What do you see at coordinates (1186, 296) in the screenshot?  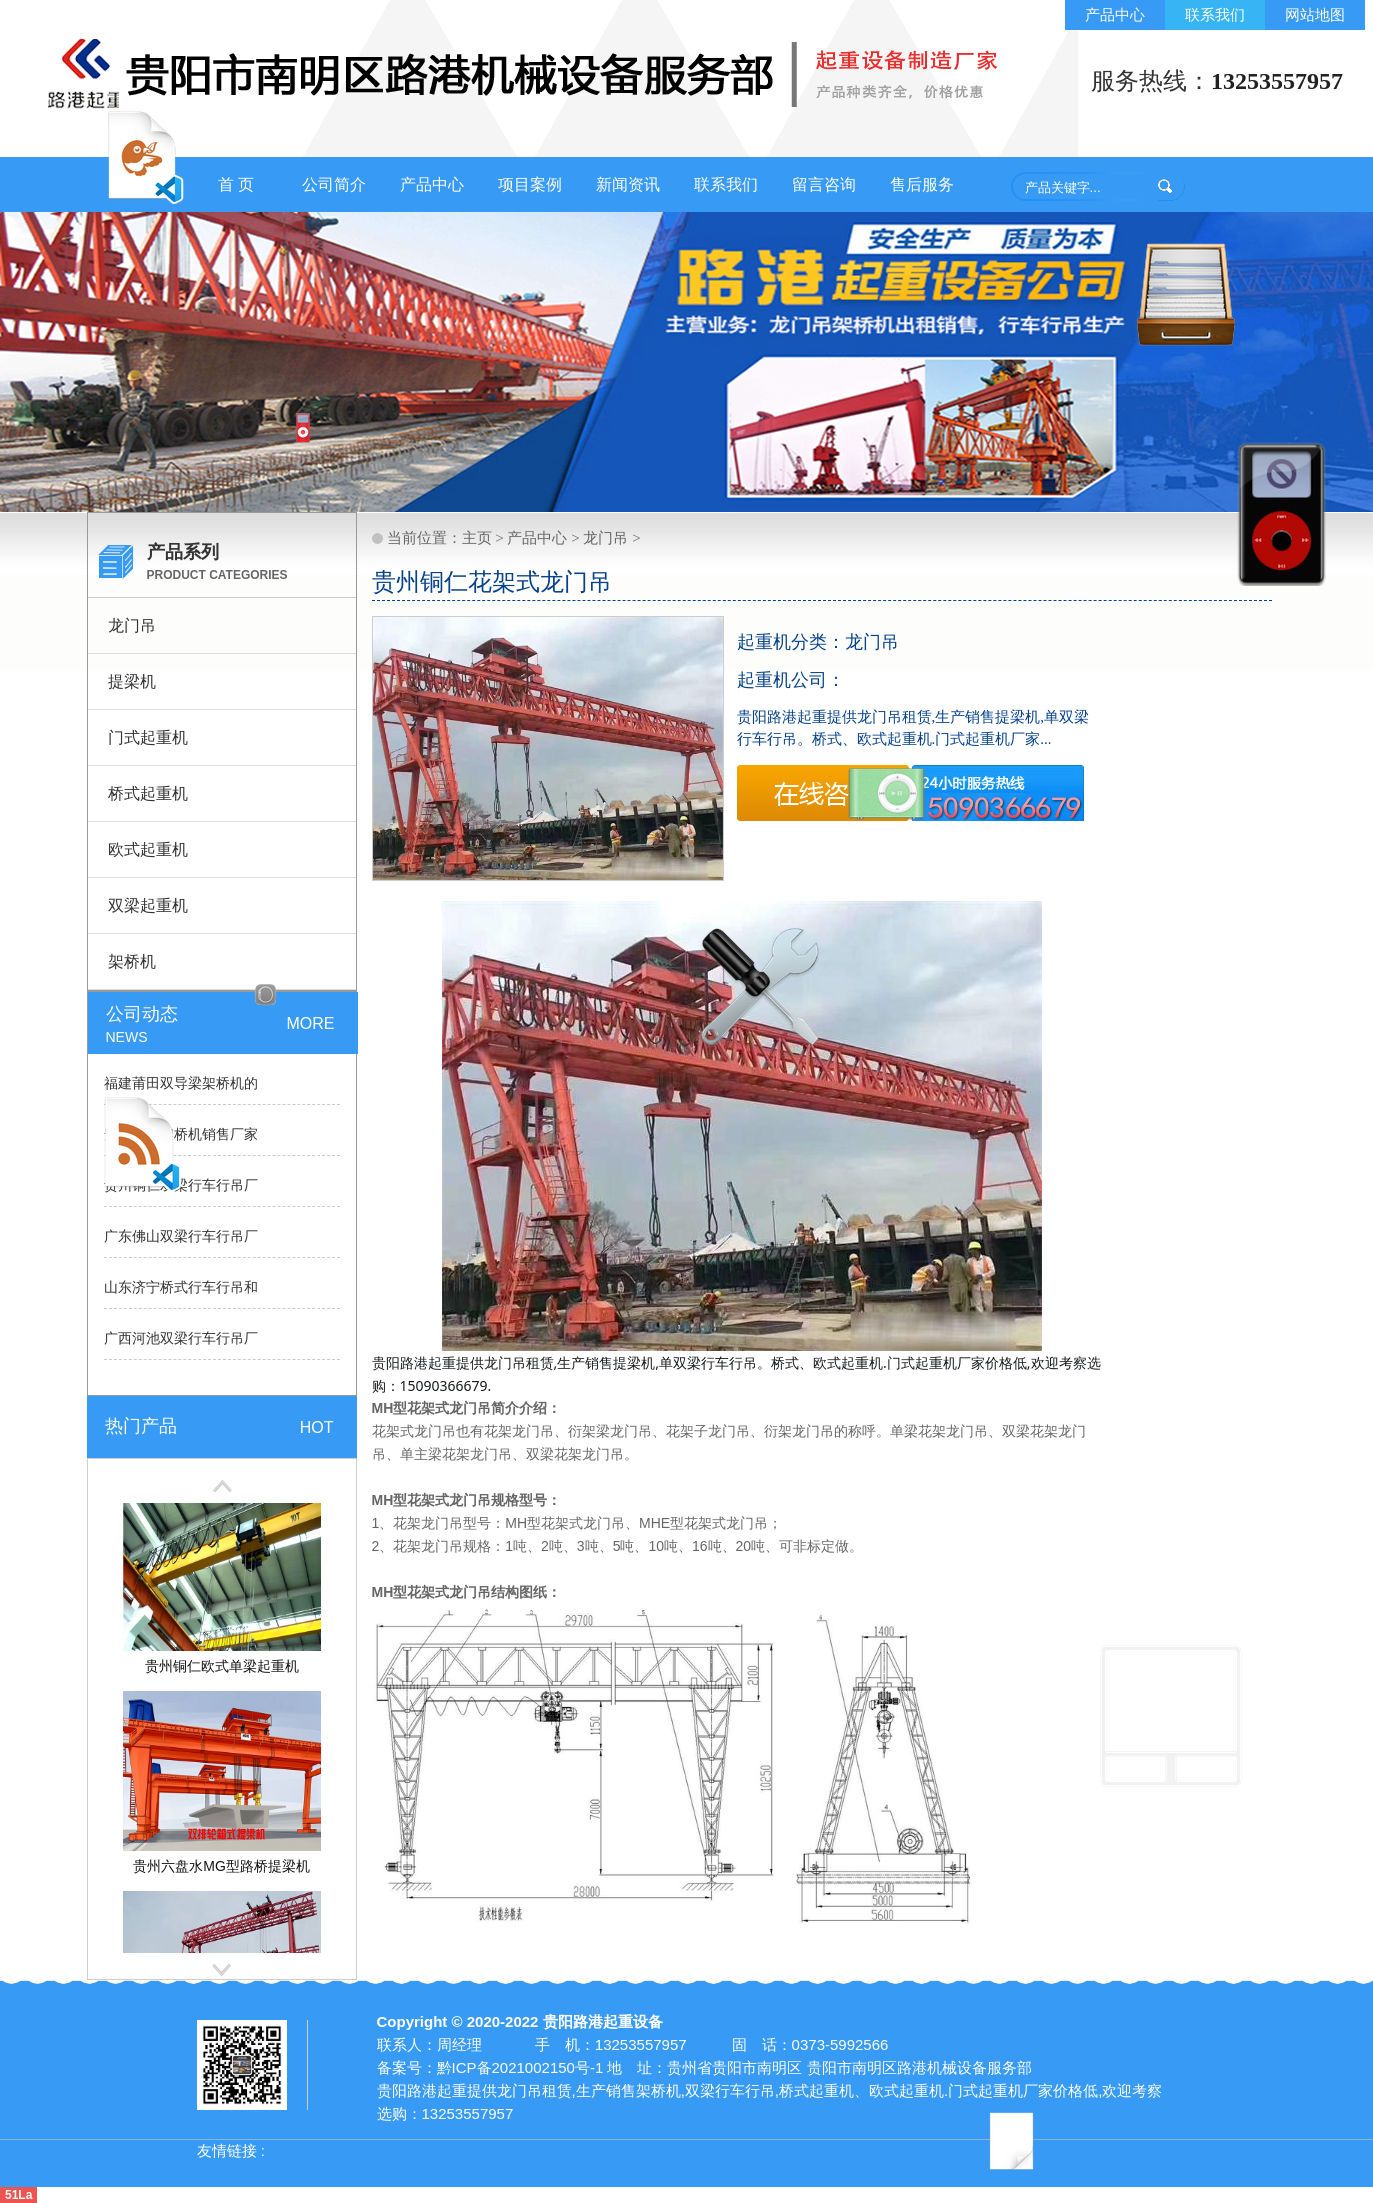 I see `access all my files in finder` at bounding box center [1186, 296].